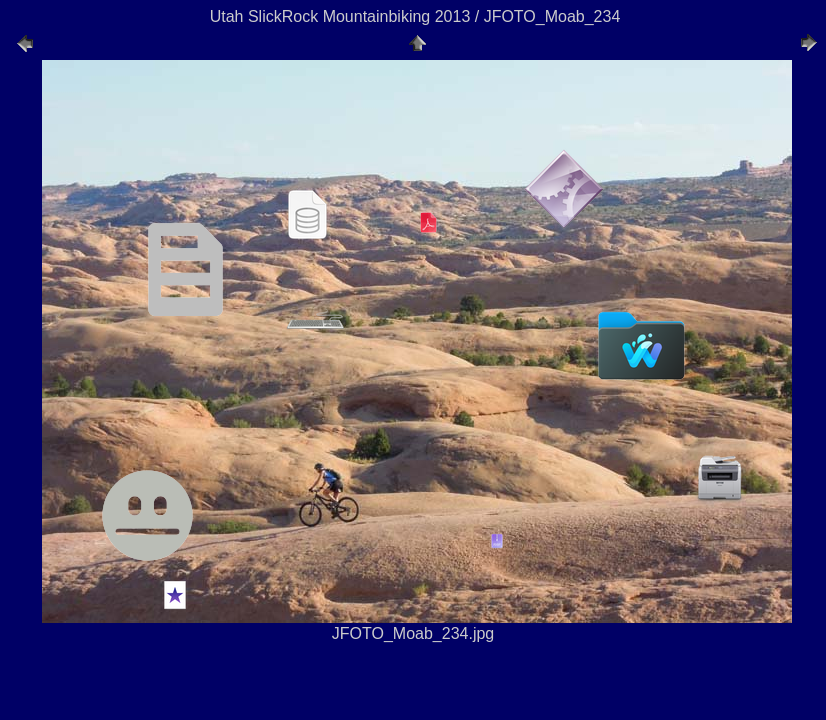  I want to click on open waterfox browser files folder, so click(641, 348).